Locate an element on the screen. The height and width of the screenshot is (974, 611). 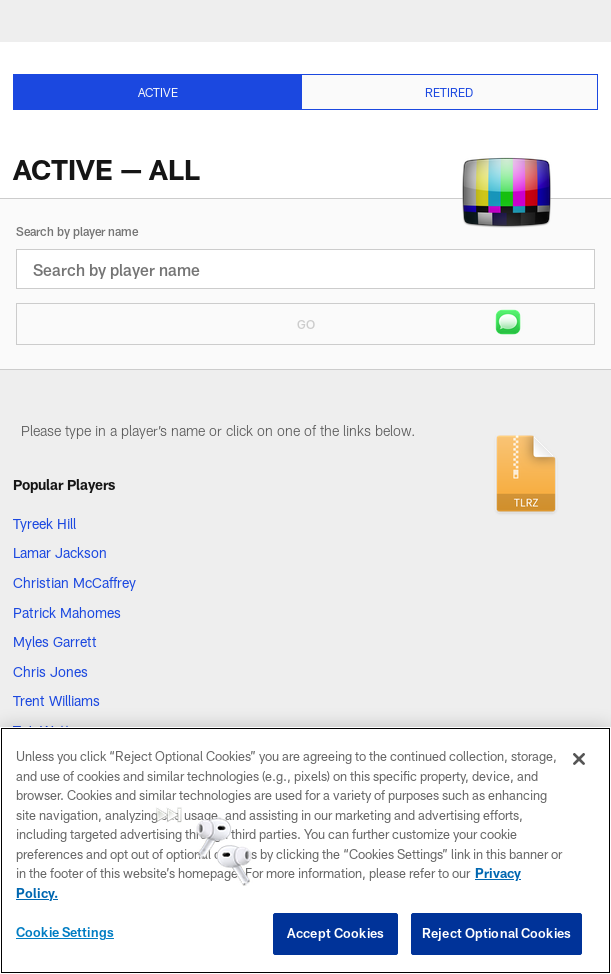
indicates media library is being generated or indexed is located at coordinates (506, 196).